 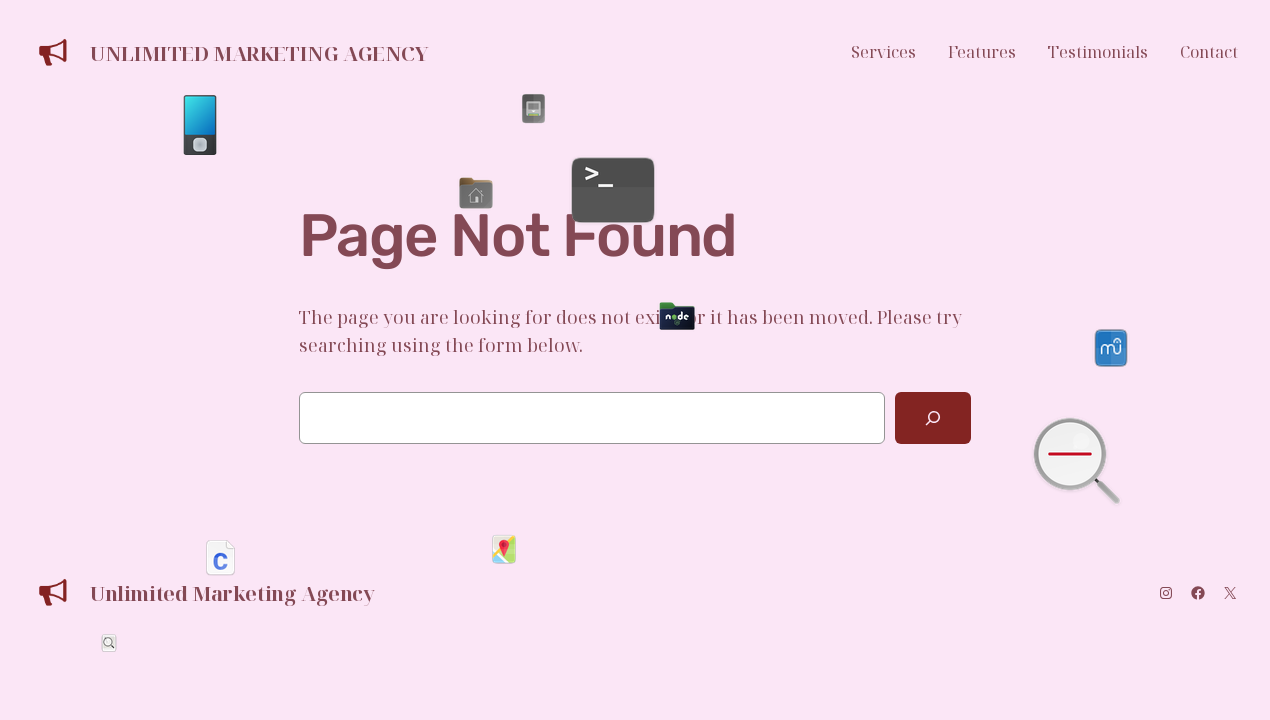 What do you see at coordinates (533, 108) in the screenshot?
I see `nintendo ds game rom file` at bounding box center [533, 108].